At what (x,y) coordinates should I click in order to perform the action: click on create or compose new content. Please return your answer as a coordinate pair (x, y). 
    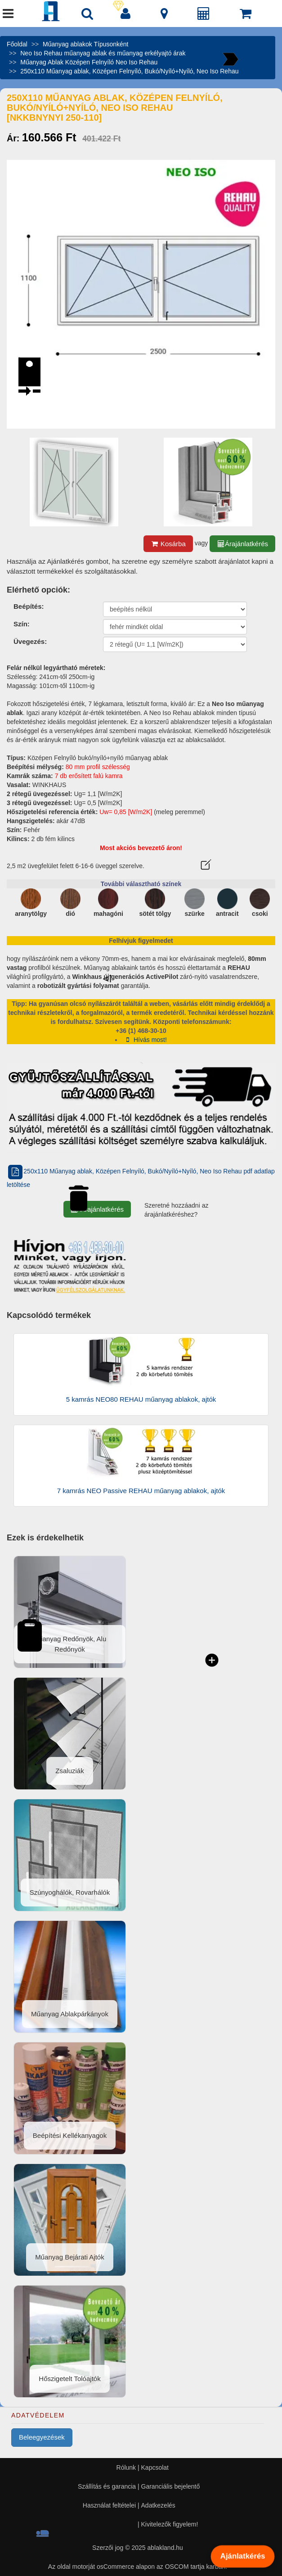
    Looking at the image, I should click on (206, 865).